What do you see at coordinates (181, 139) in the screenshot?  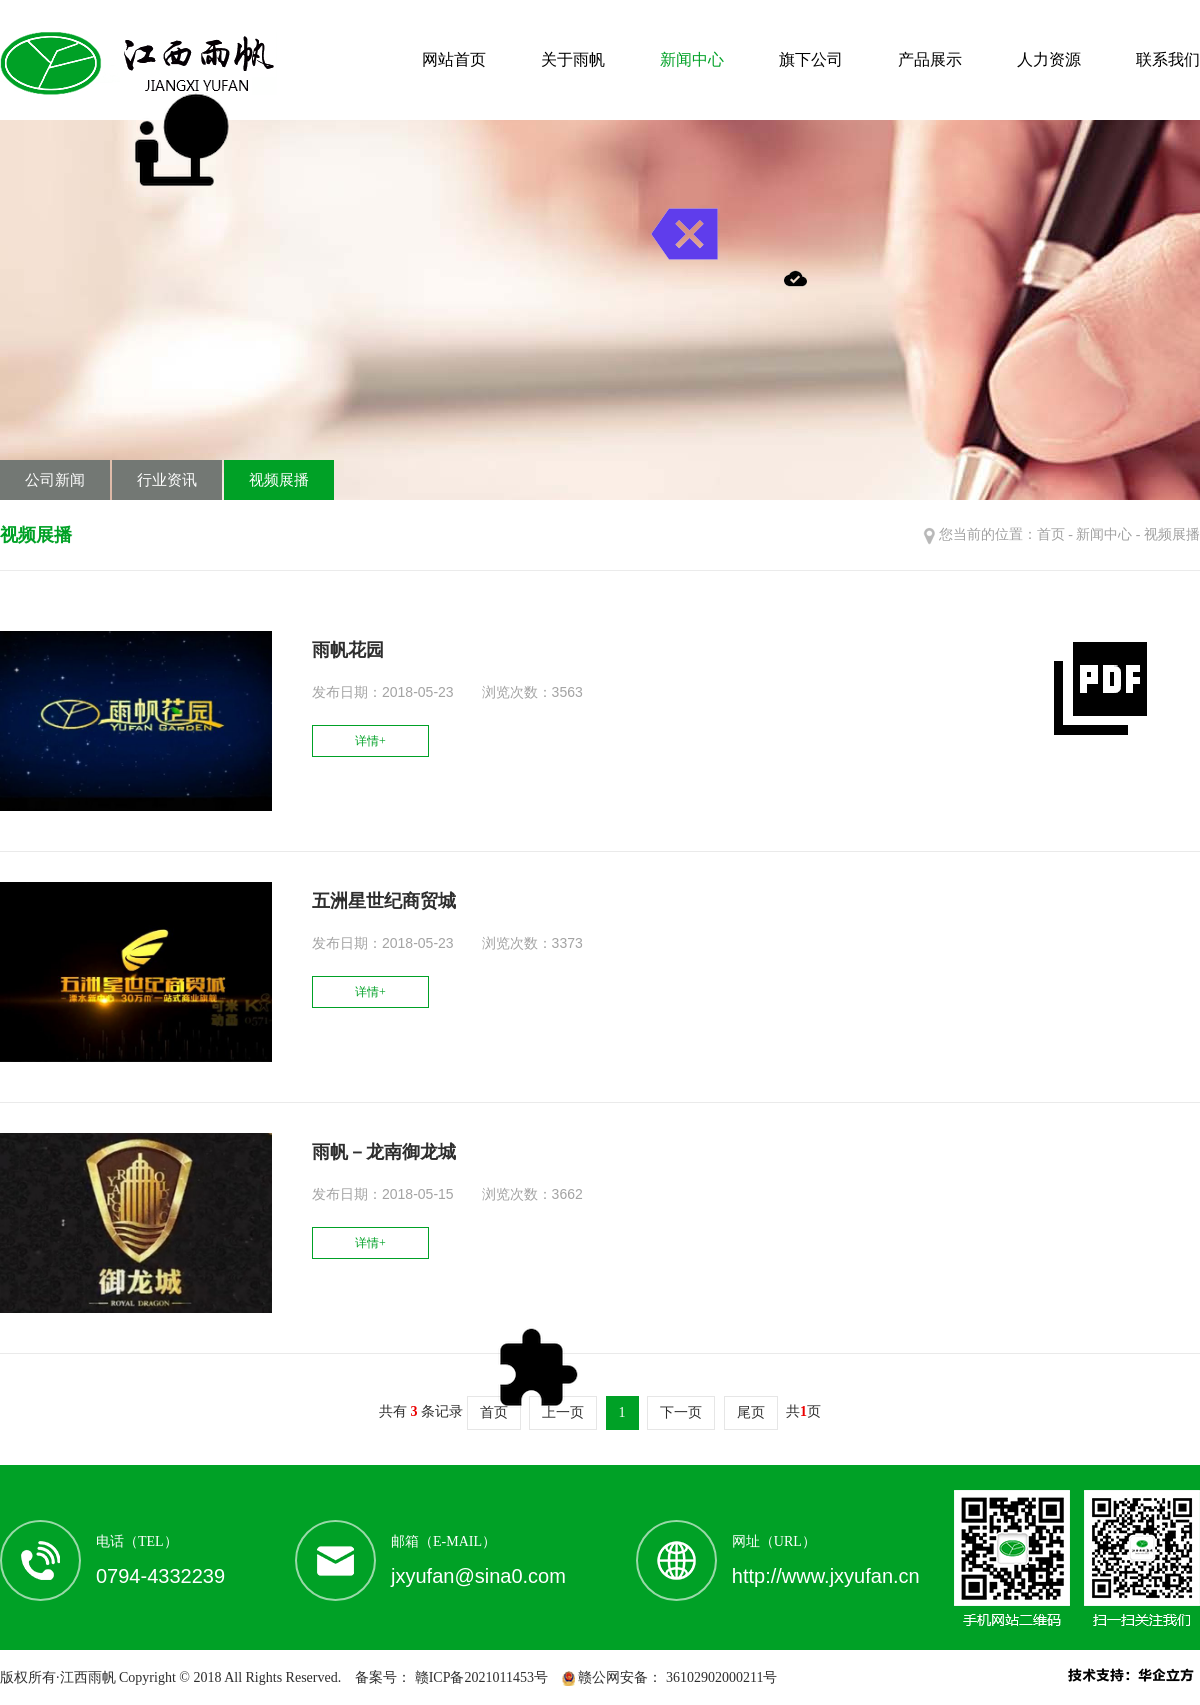 I see `explore outdoor activities or nature-related content` at bounding box center [181, 139].